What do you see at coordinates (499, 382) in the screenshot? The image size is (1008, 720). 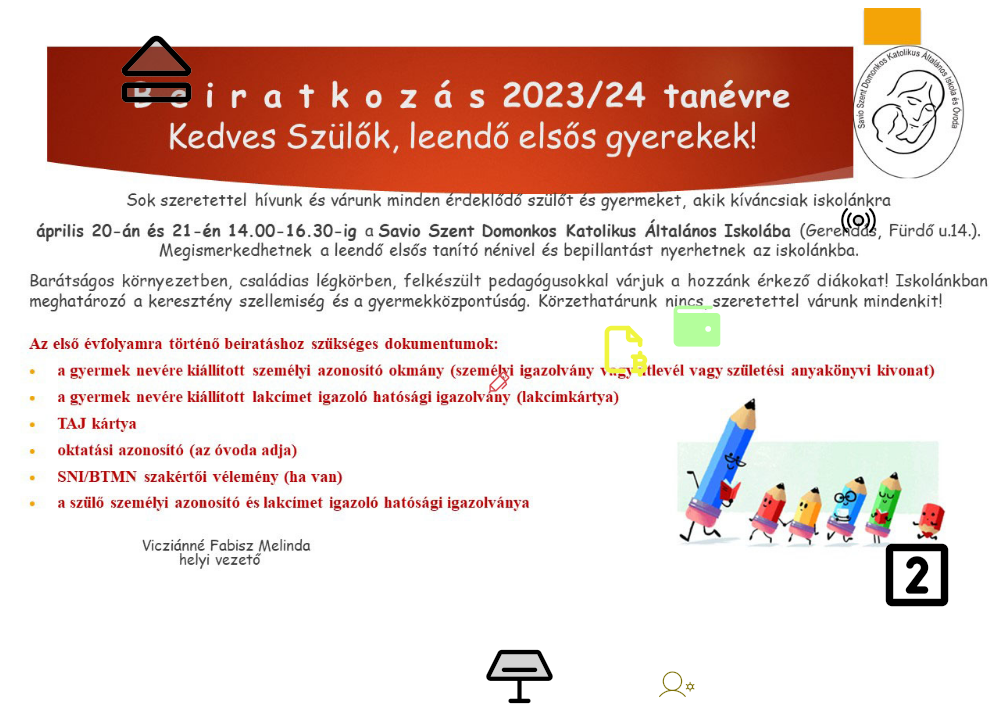 I see `edit or modify content` at bounding box center [499, 382].